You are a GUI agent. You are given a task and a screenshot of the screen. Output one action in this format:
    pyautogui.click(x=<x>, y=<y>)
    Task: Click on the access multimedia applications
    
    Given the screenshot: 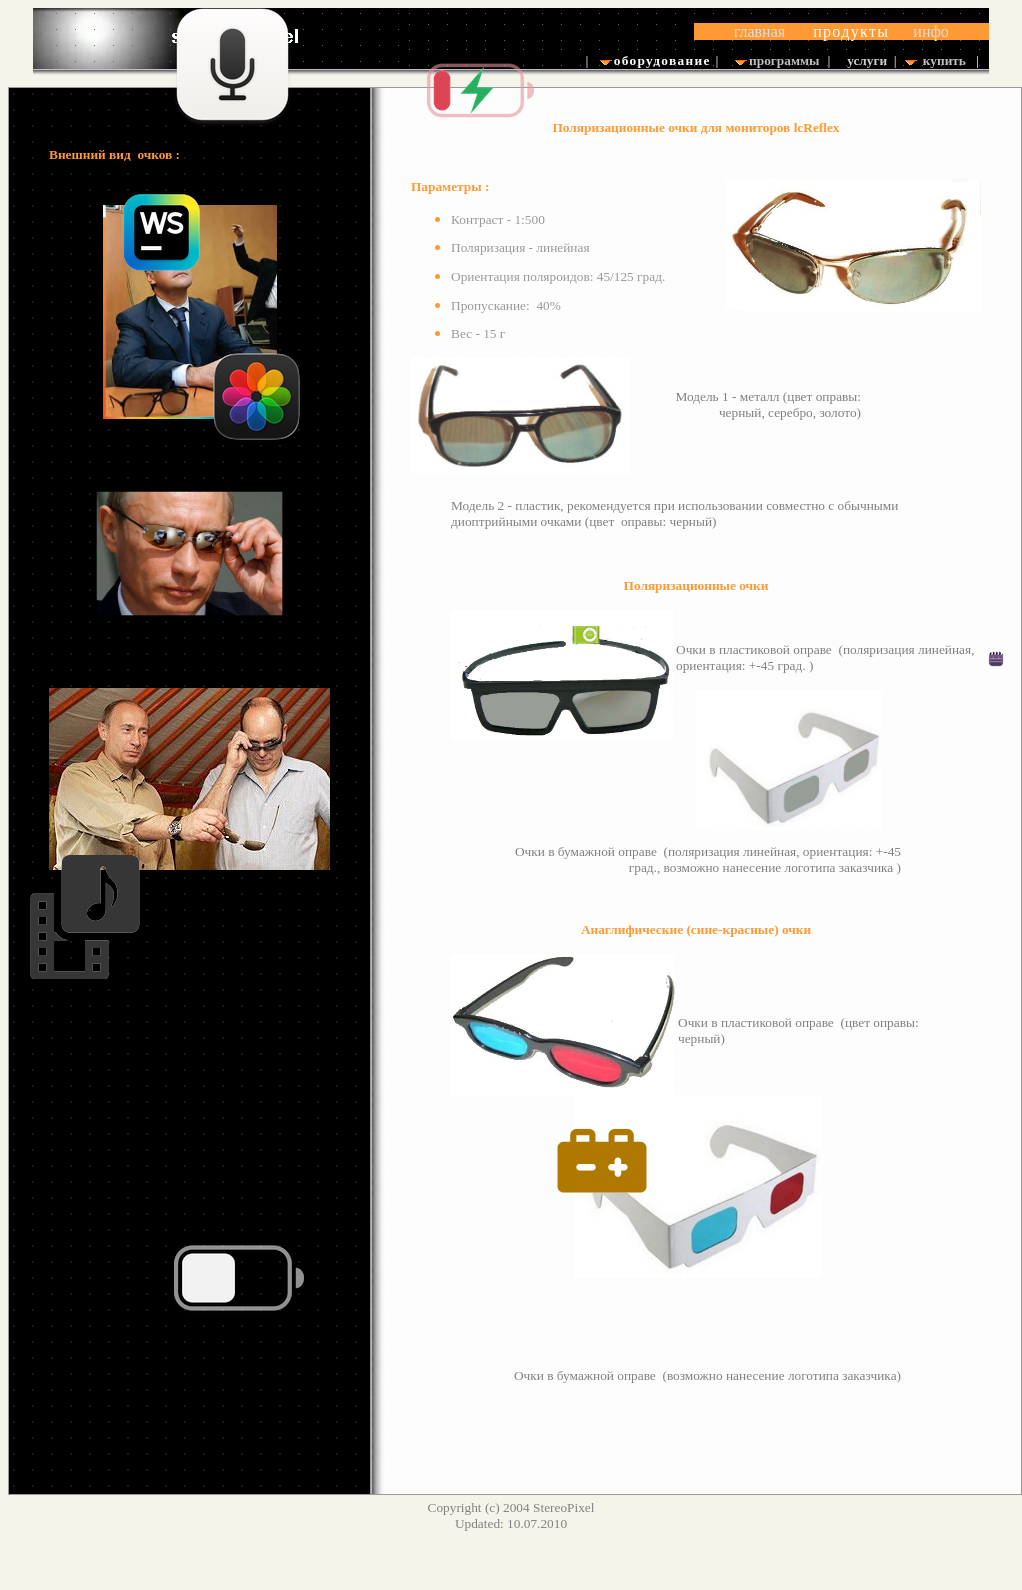 What is the action you would take?
    pyautogui.click(x=85, y=917)
    